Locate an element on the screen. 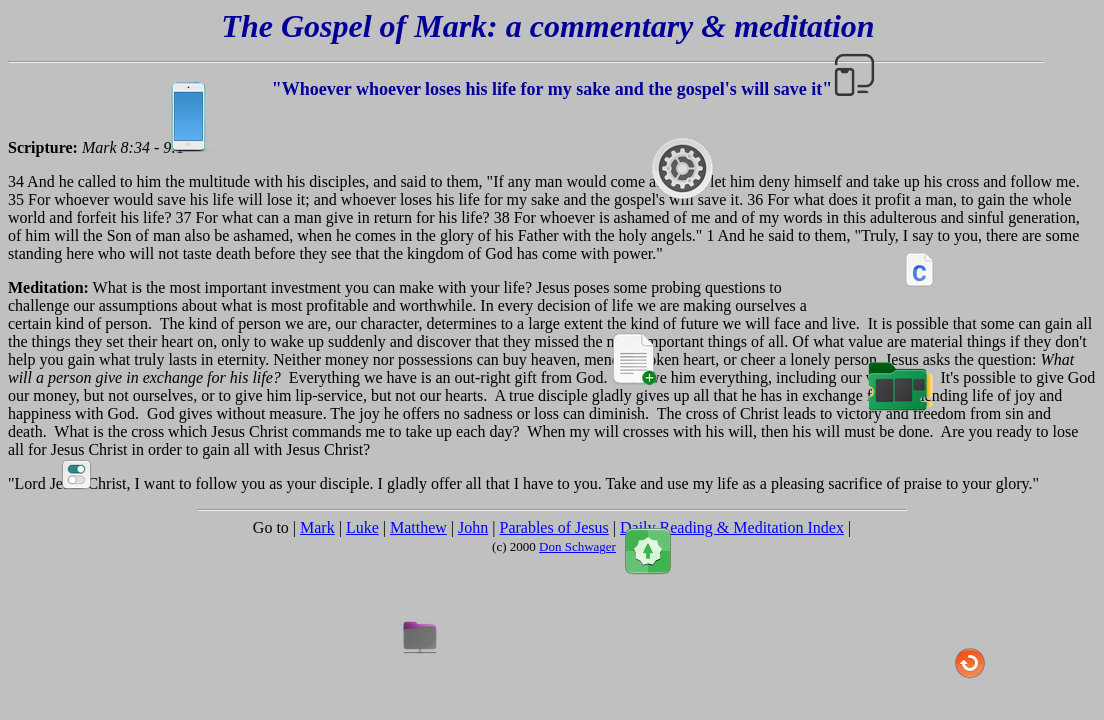 This screenshot has width=1104, height=720. open system settings is located at coordinates (682, 168).